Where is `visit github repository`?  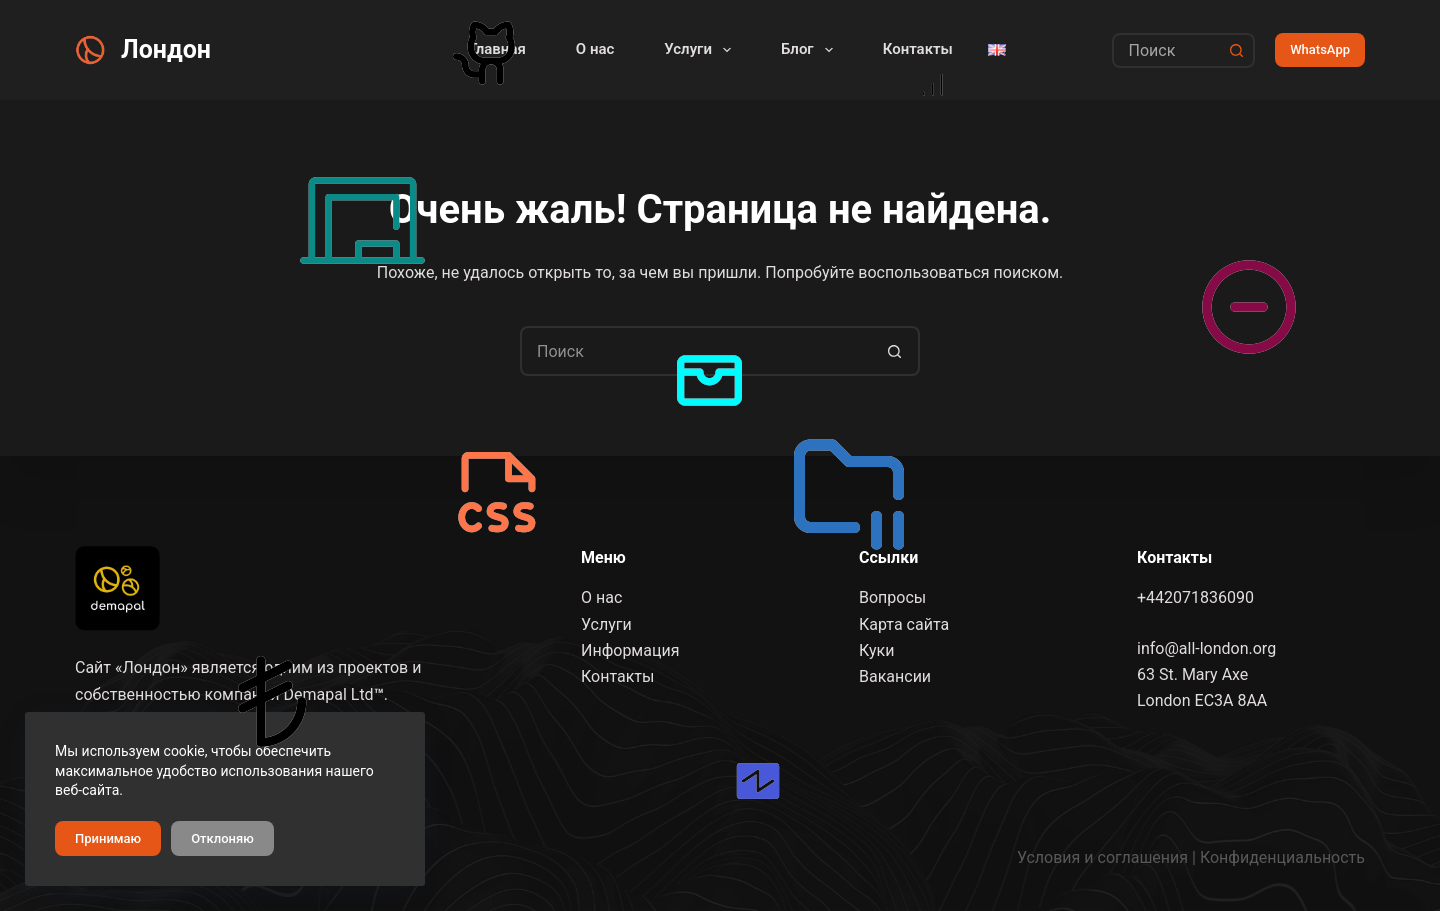
visit github repository is located at coordinates (489, 52).